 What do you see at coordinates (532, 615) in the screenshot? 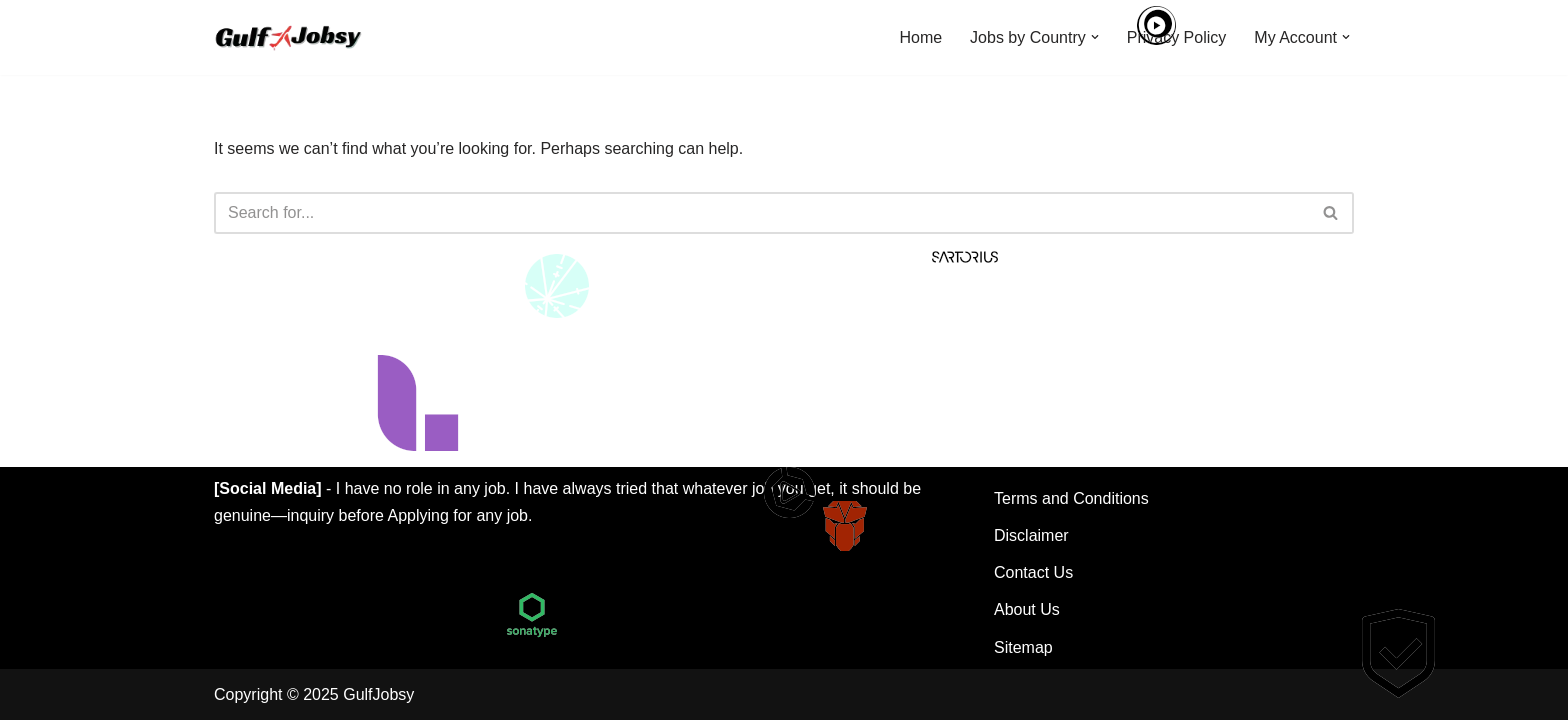
I see `navigate to Sonatype website or services` at bounding box center [532, 615].